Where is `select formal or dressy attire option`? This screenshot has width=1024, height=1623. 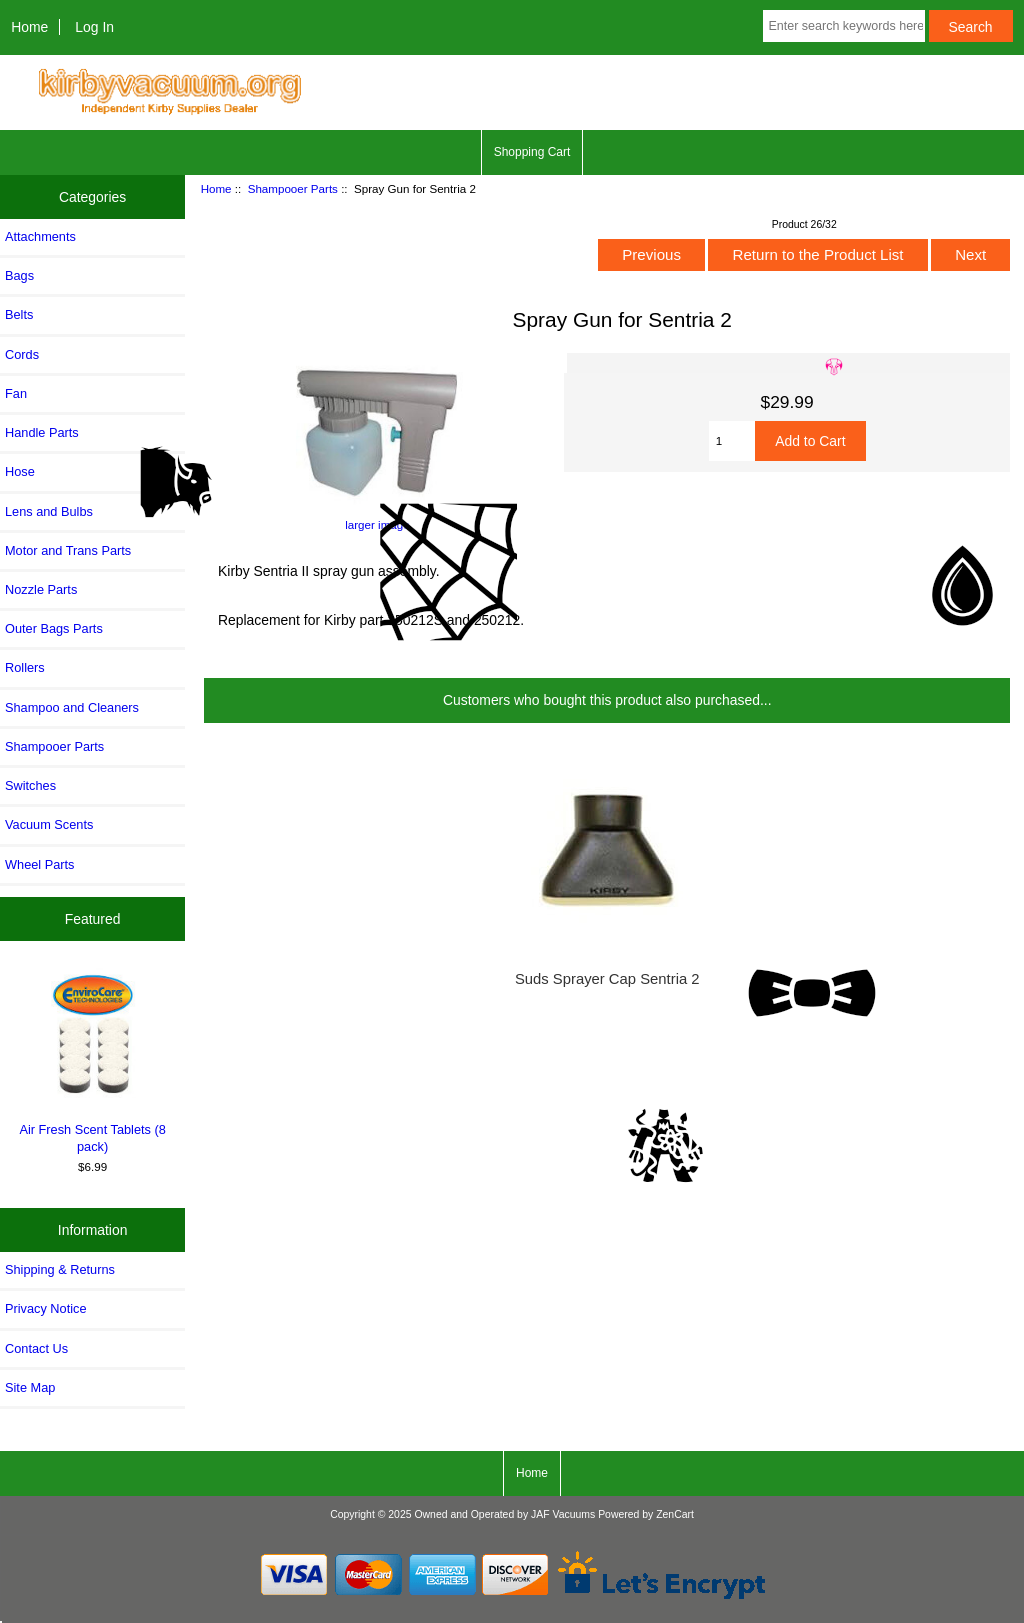 select formal or dressy attire option is located at coordinates (812, 993).